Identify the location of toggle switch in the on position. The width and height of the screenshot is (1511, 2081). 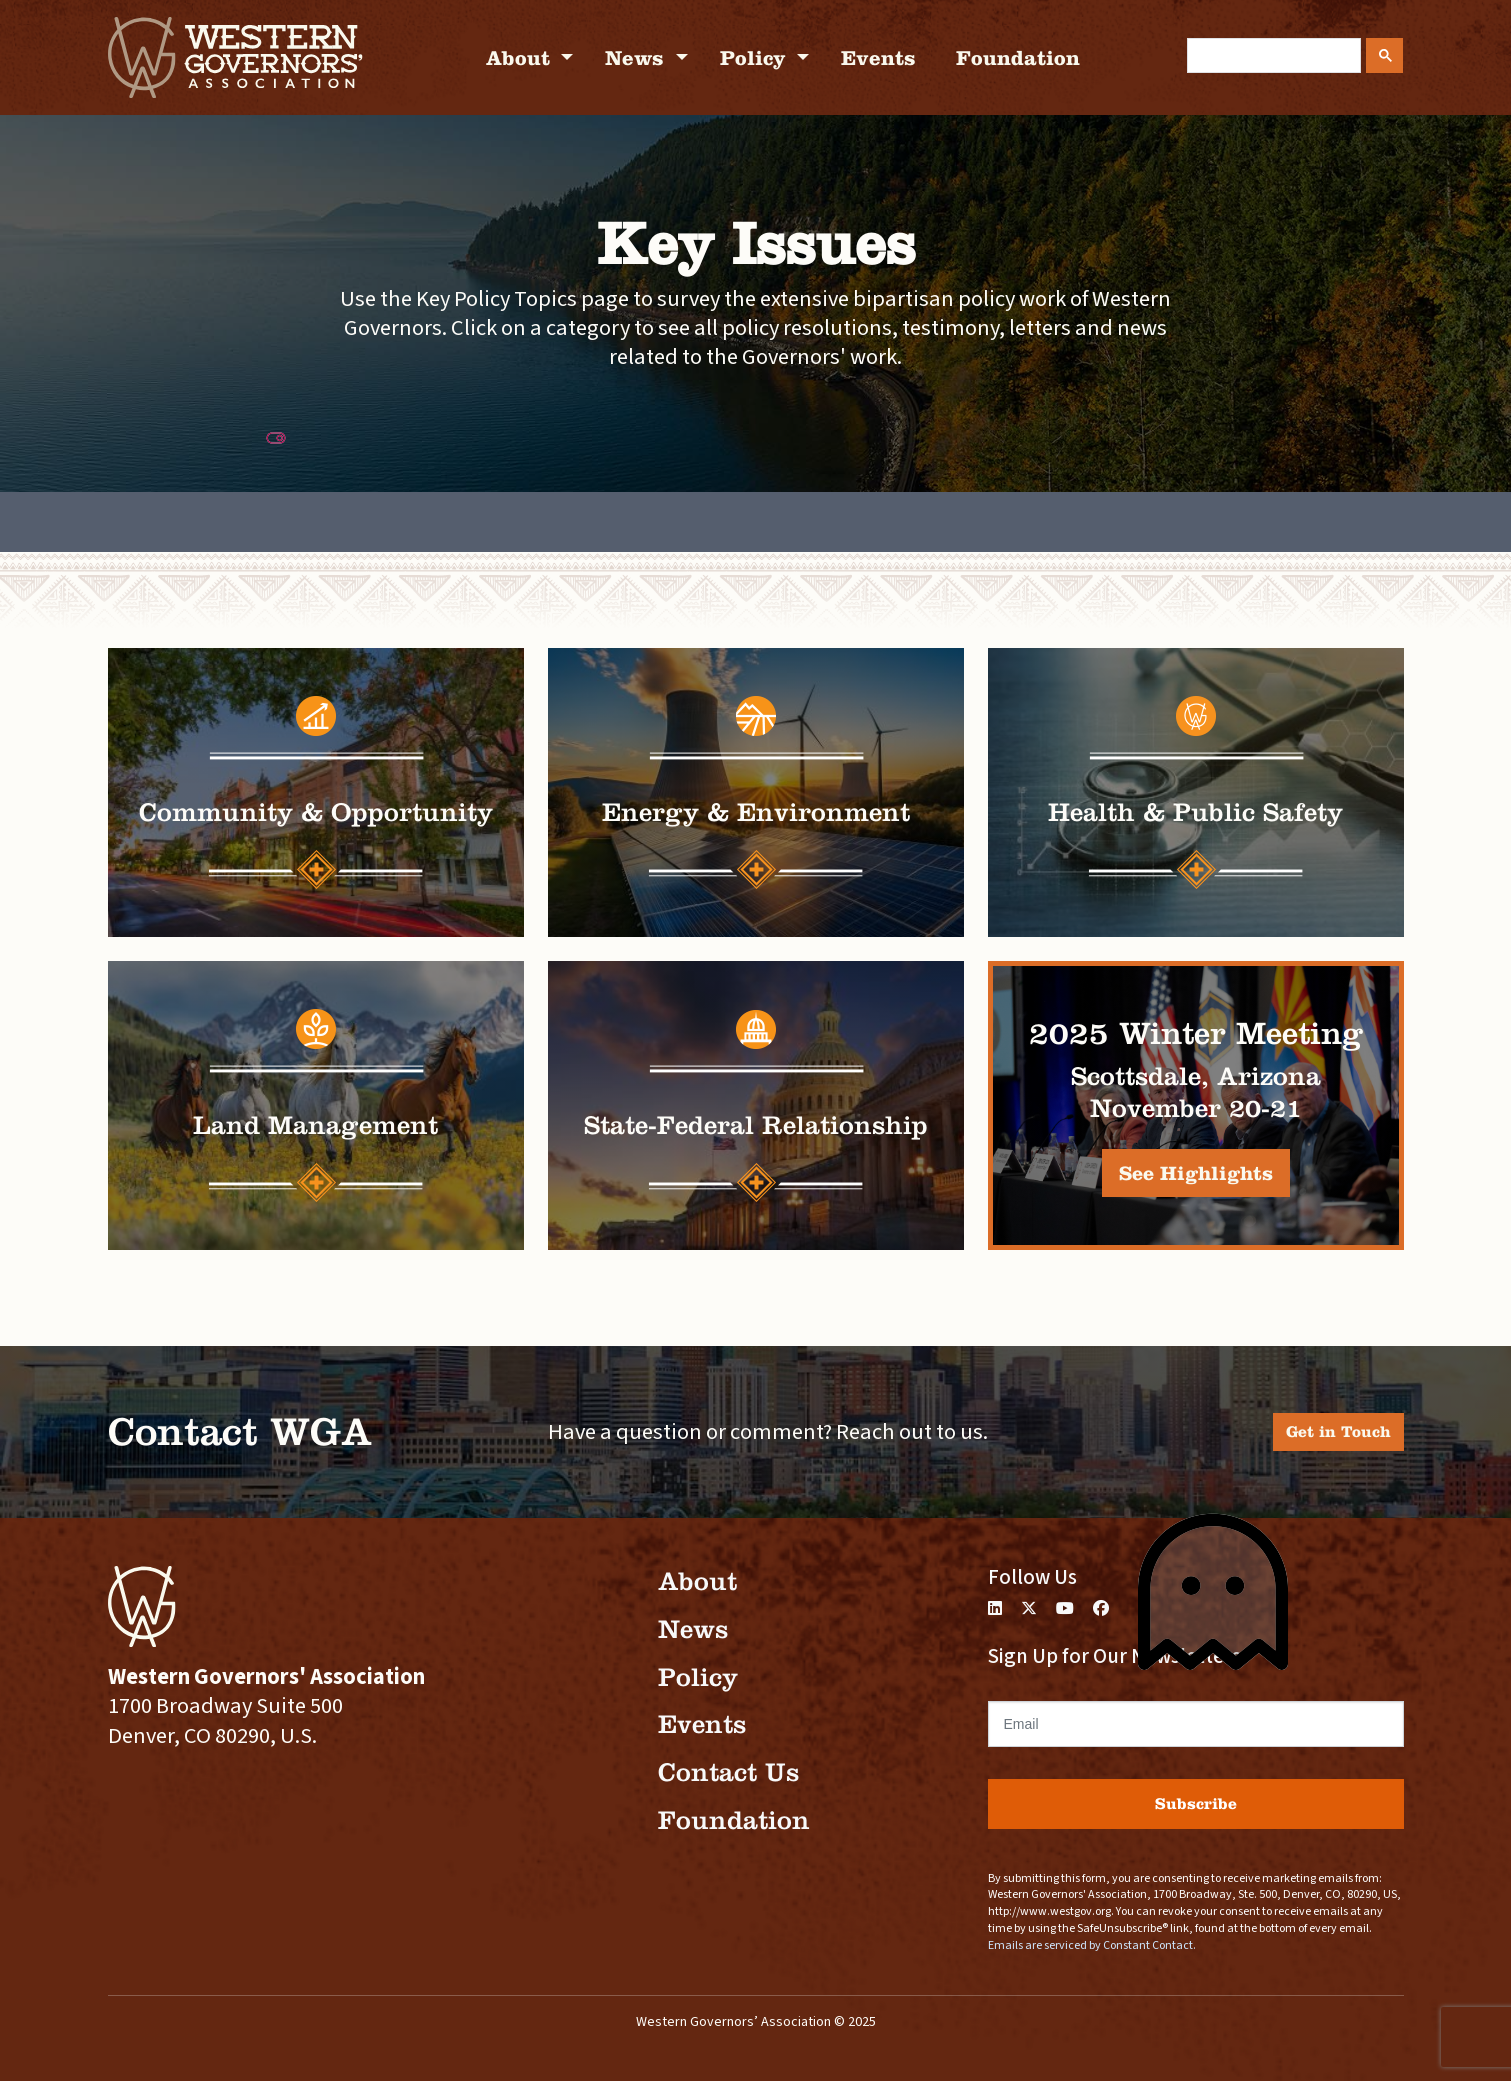
(276, 438).